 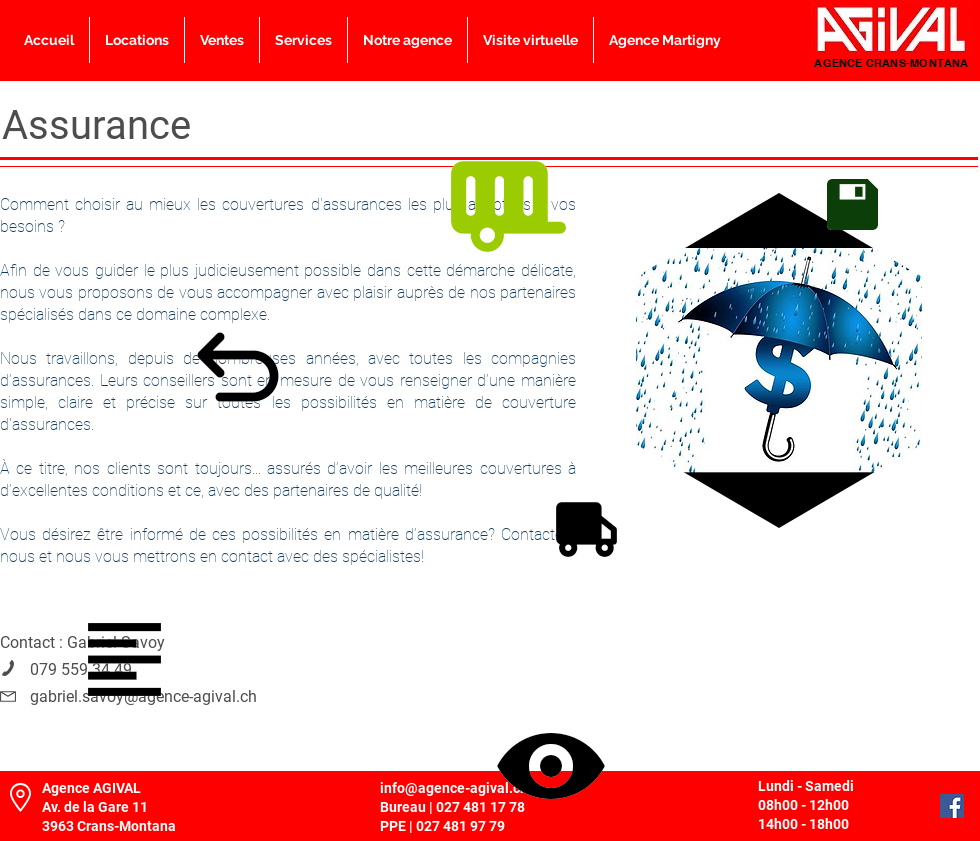 I want to click on show hidden content, so click(x=551, y=766).